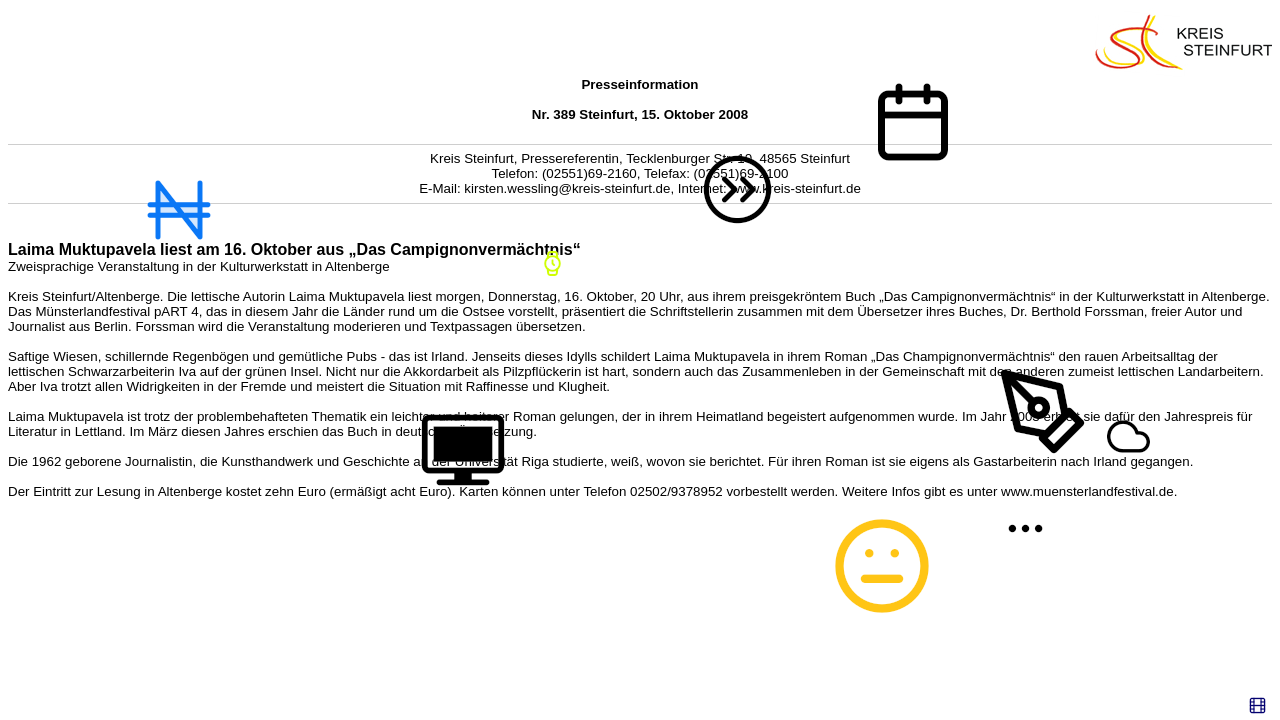 The image size is (1280, 720). Describe the element at coordinates (1257, 705) in the screenshot. I see `access video or movie content` at that location.